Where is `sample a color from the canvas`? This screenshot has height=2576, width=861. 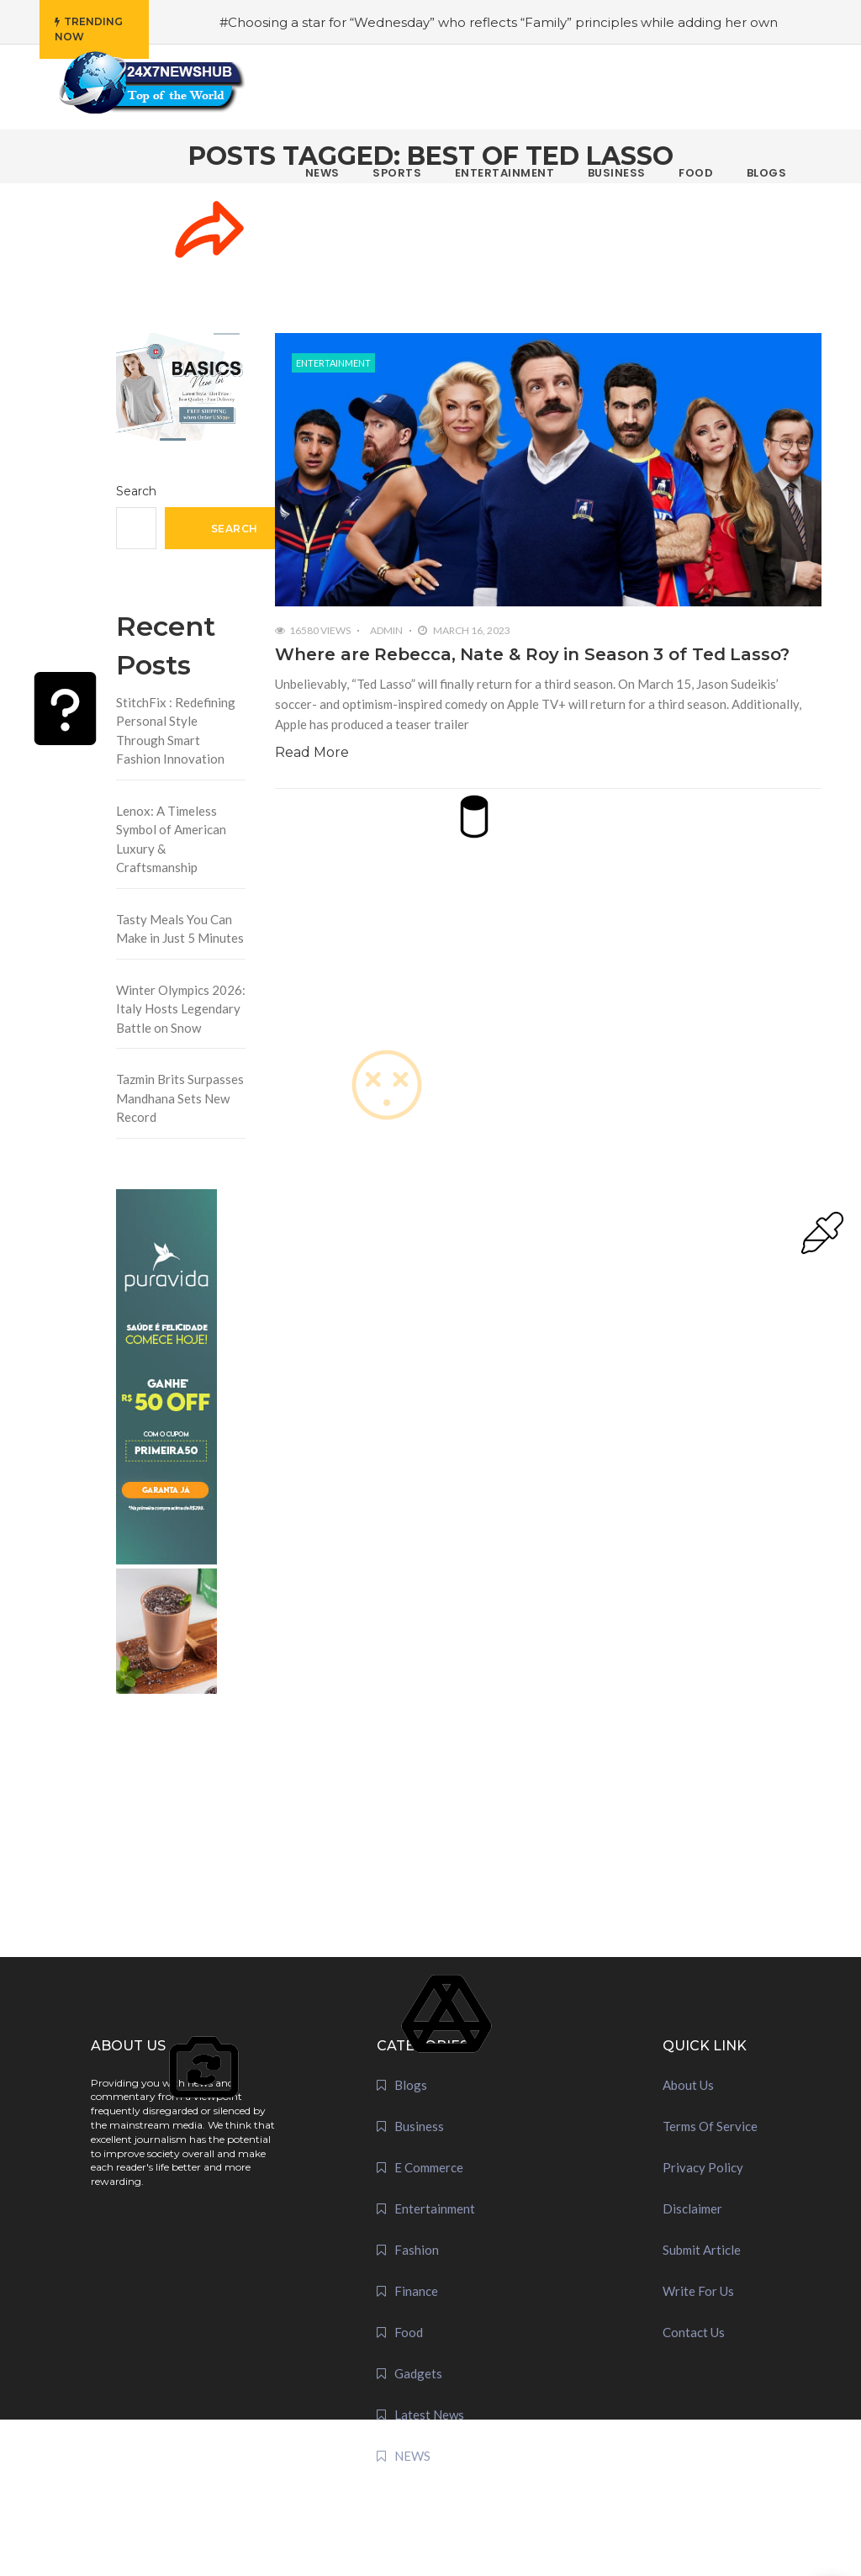
sample a color from the canvas is located at coordinates (822, 1233).